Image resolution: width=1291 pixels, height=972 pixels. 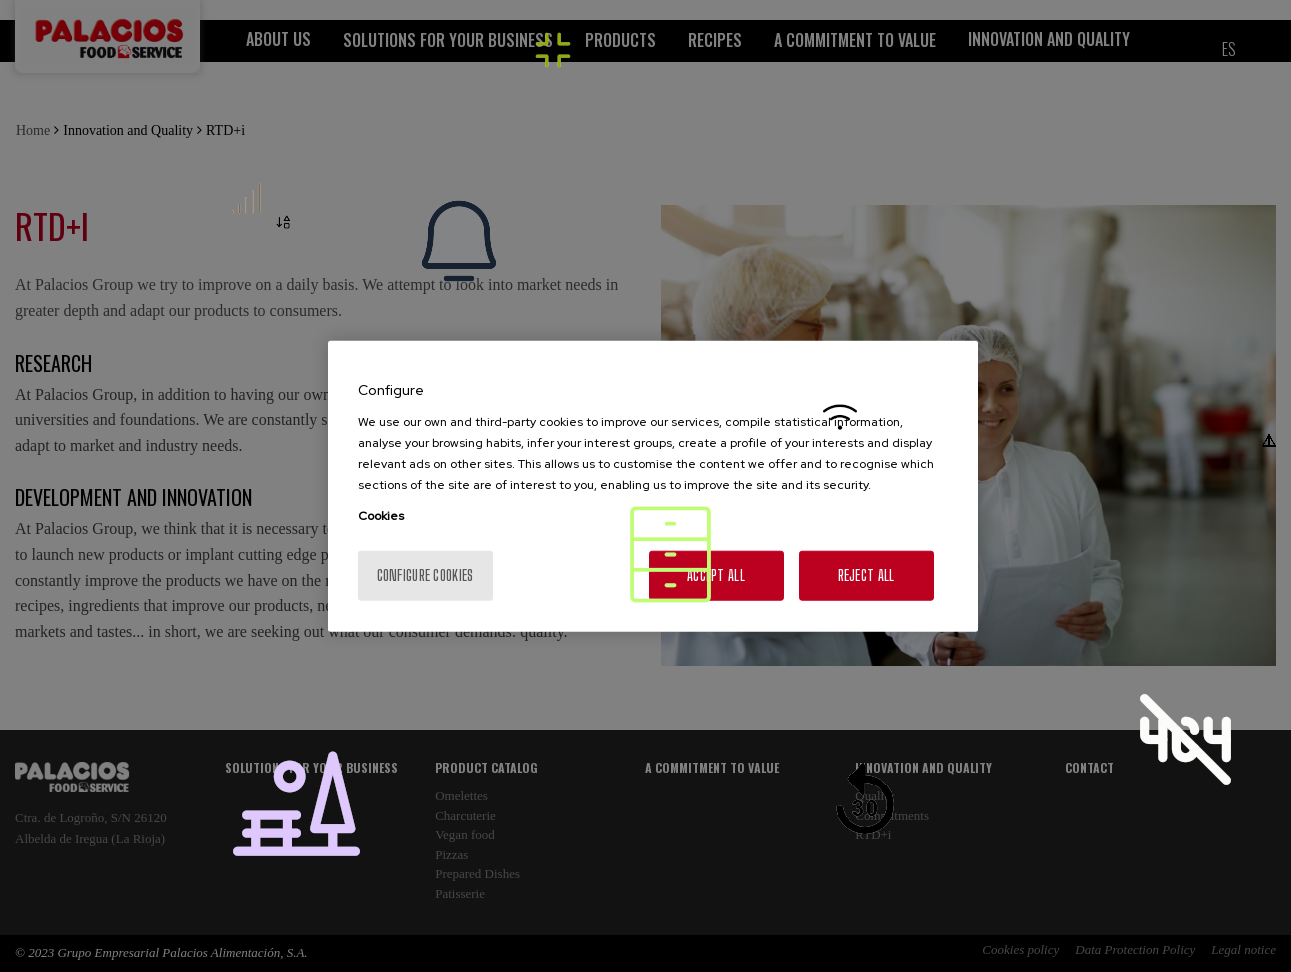 What do you see at coordinates (247, 200) in the screenshot?
I see `indicates full cellular signal strength` at bounding box center [247, 200].